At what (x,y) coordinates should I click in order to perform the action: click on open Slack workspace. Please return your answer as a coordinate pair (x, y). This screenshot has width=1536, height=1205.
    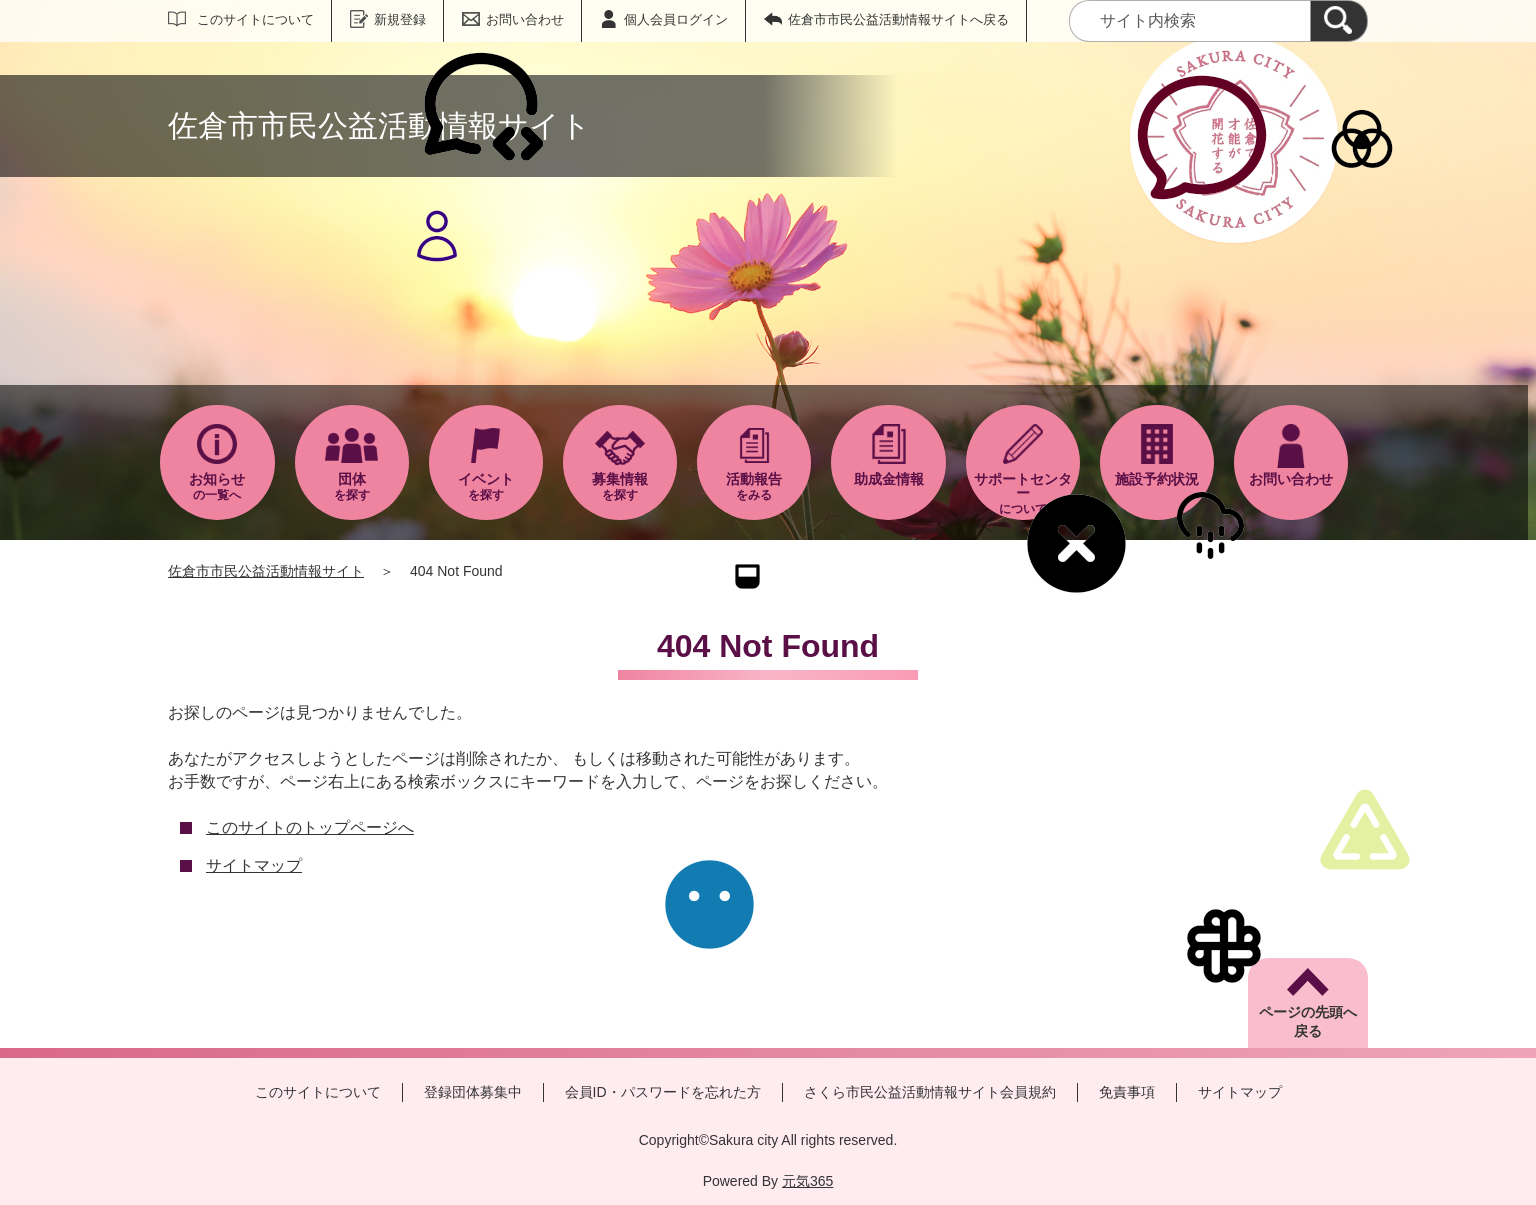
    Looking at the image, I should click on (1224, 946).